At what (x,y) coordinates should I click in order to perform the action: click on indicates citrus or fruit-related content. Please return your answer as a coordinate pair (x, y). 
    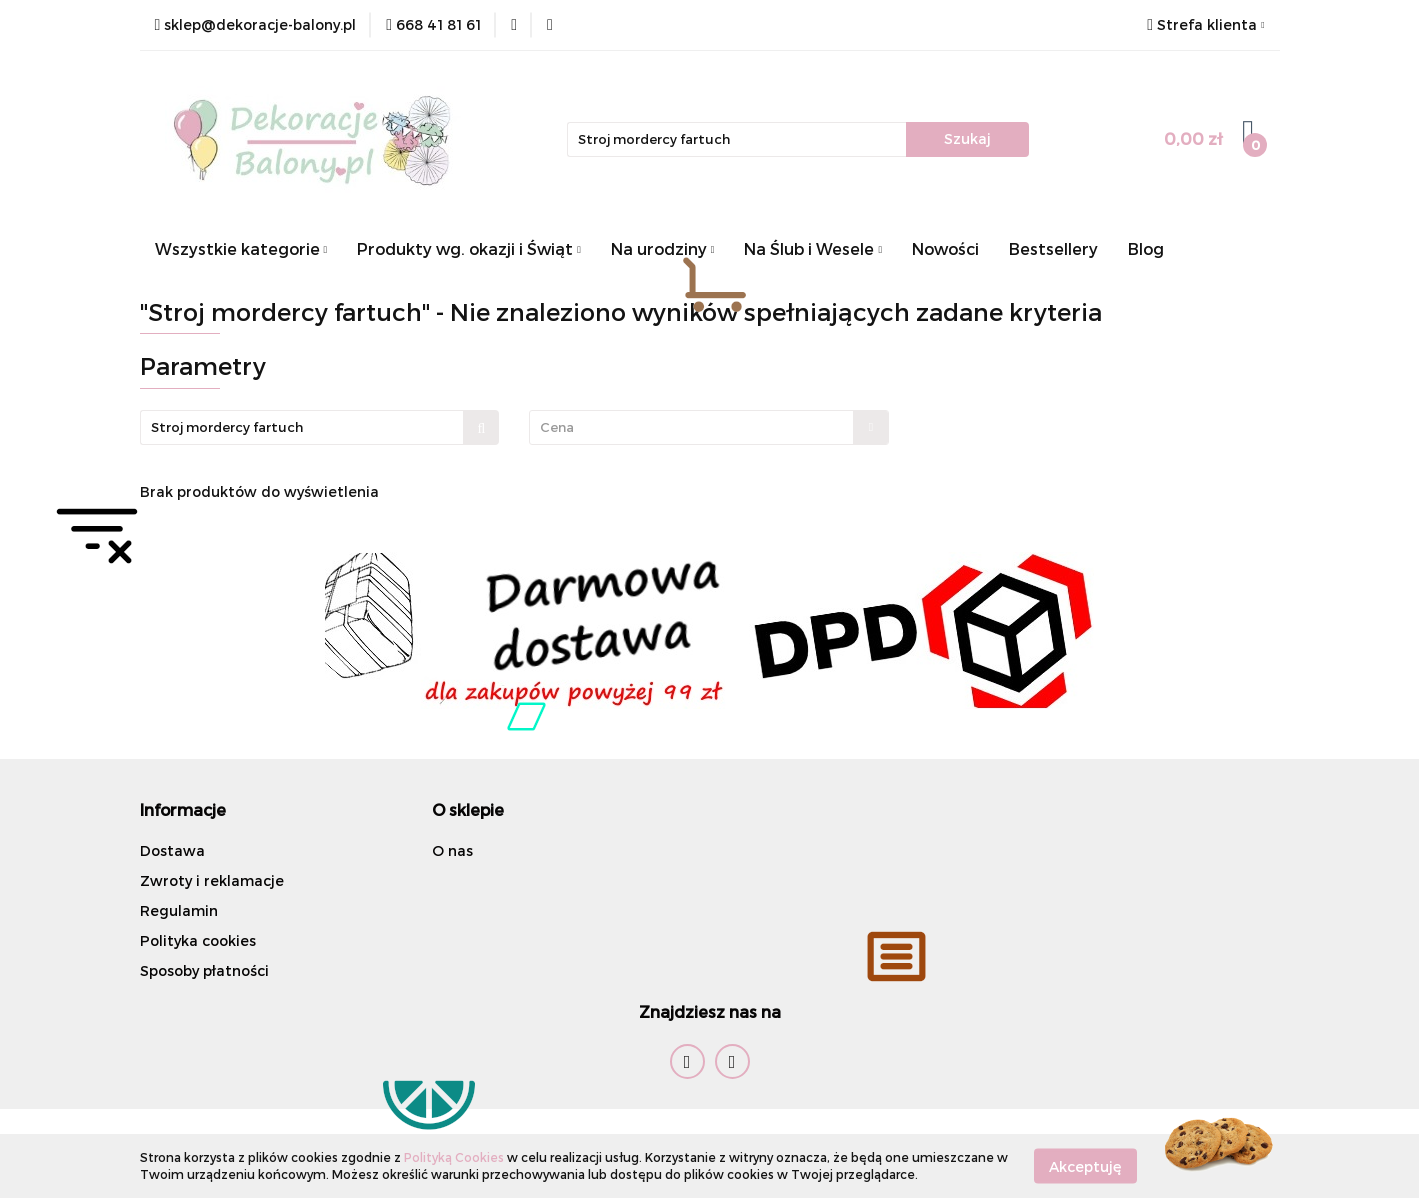
    Looking at the image, I should click on (429, 1098).